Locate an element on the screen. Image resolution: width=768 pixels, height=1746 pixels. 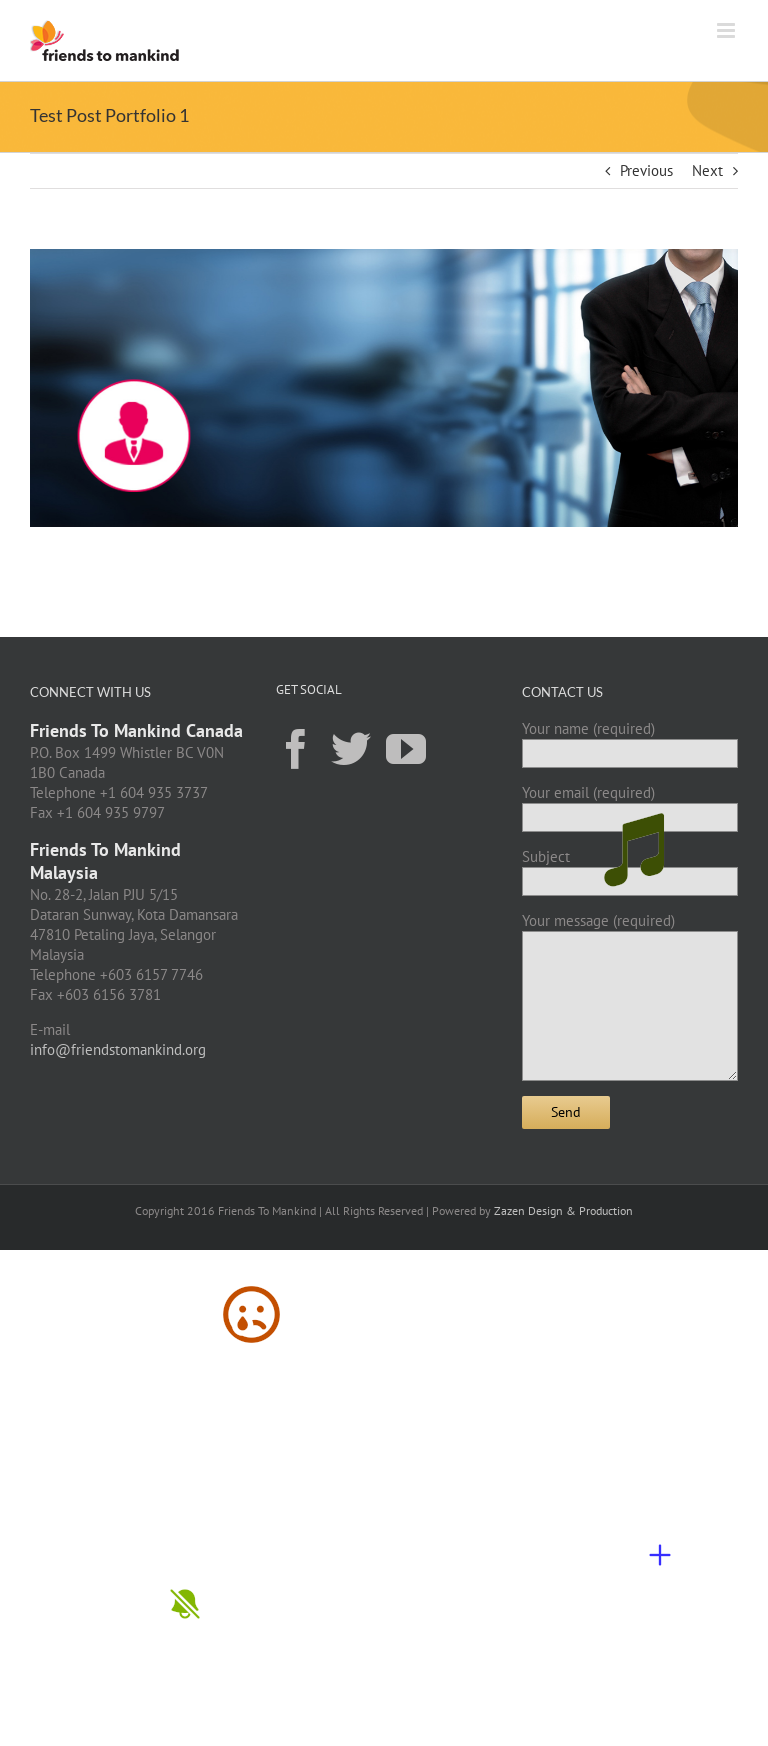
indicates an error or something went wrong is located at coordinates (251, 1314).